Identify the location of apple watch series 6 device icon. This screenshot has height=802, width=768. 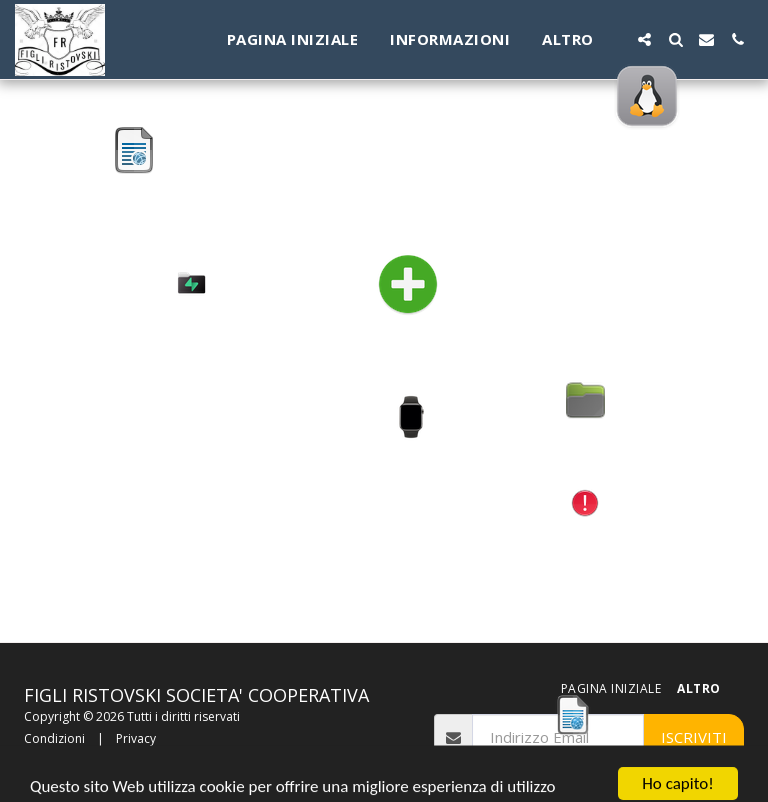
(411, 417).